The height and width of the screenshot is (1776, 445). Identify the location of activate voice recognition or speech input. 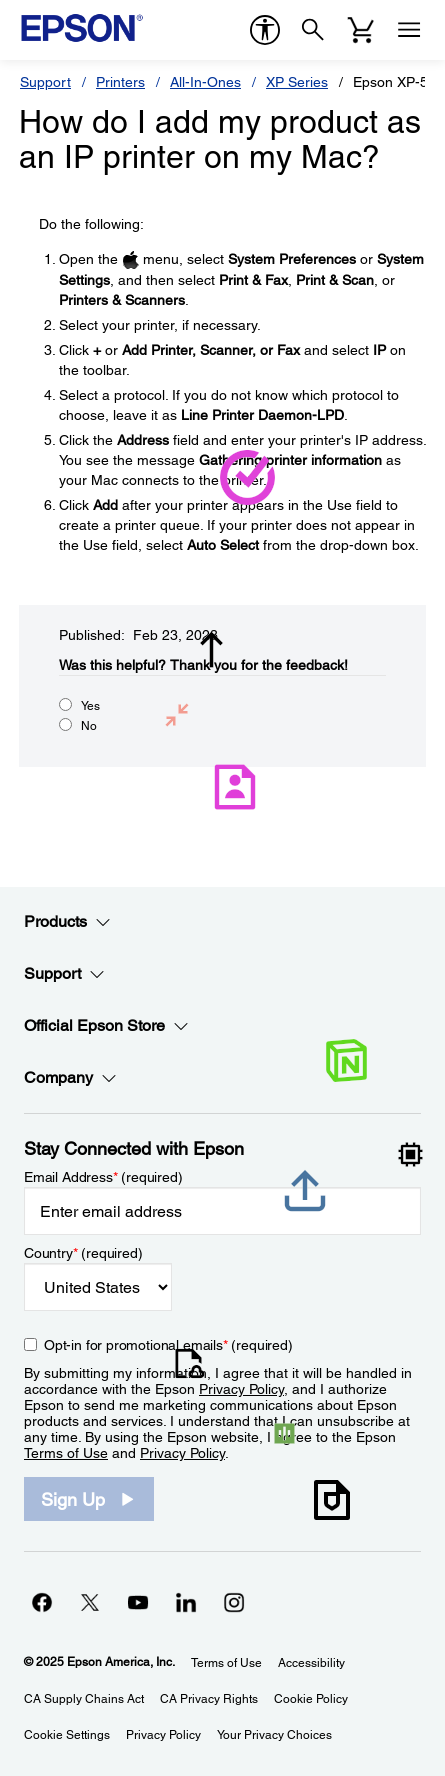
(284, 1433).